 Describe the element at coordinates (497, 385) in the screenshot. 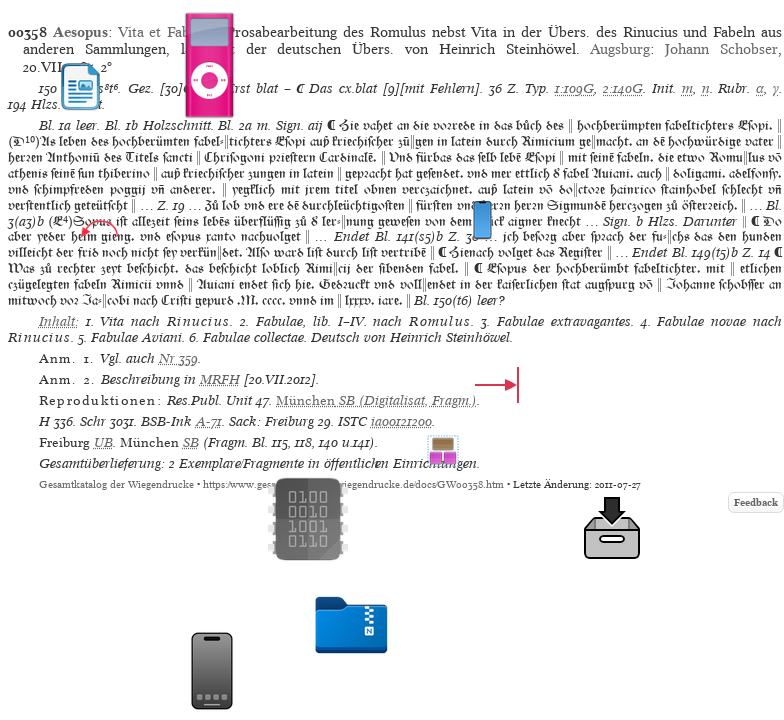

I see `go to the last item or page` at that location.